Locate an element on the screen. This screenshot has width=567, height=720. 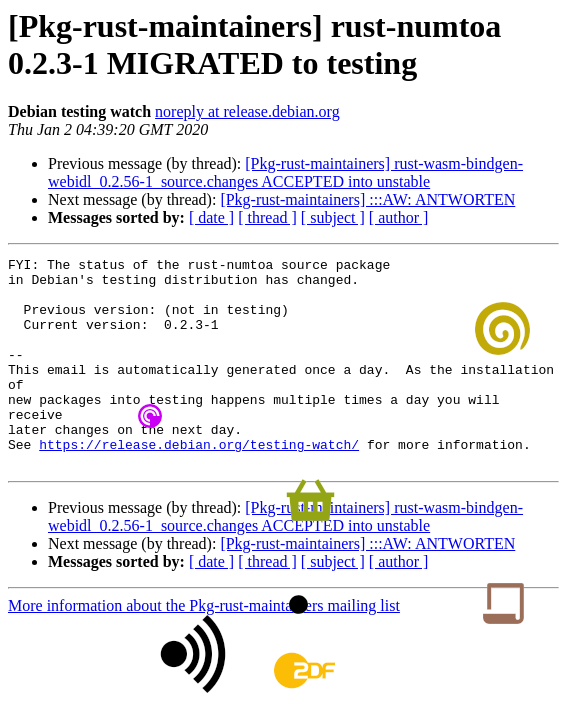
visit dreamstime stock photography website is located at coordinates (502, 328).